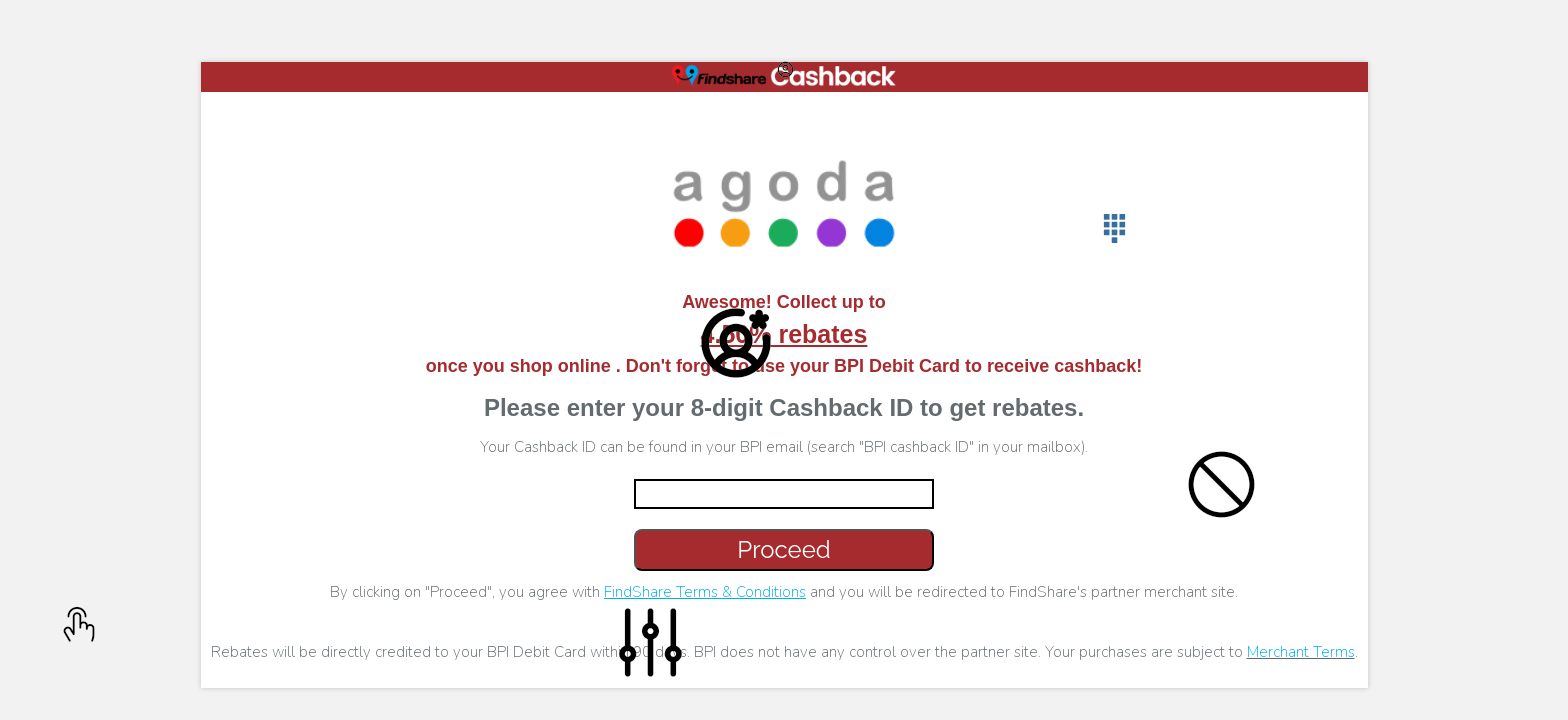 This screenshot has width=1568, height=720. What do you see at coordinates (785, 69) in the screenshot?
I see `view your profile` at bounding box center [785, 69].